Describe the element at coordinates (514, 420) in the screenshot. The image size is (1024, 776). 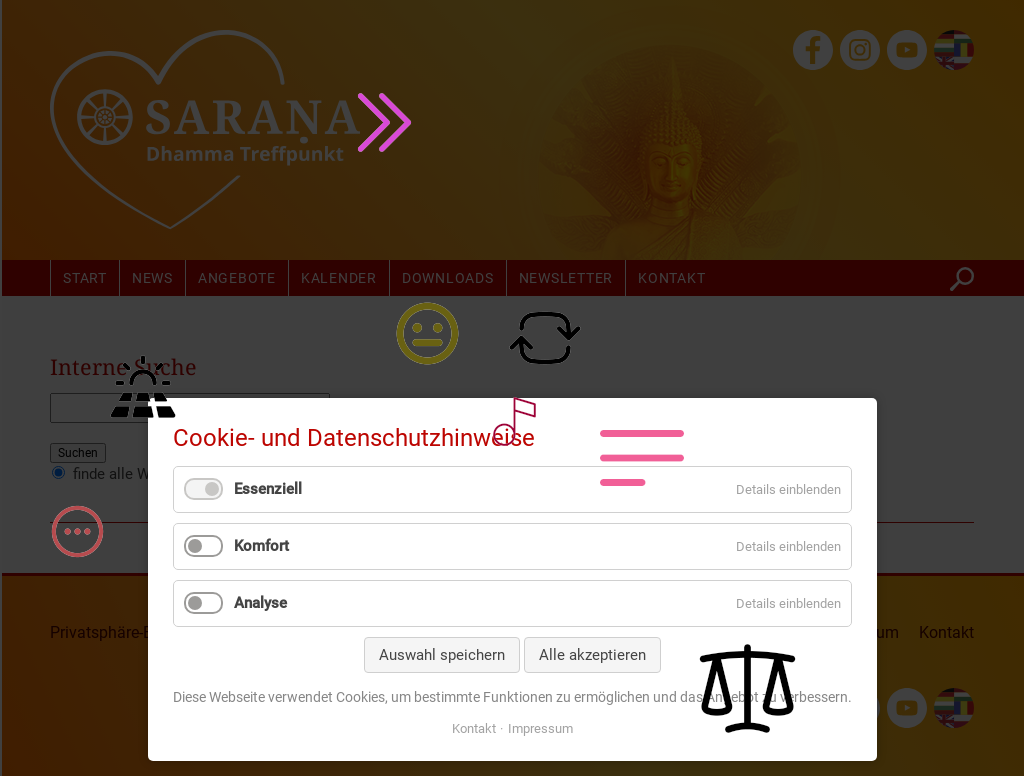
I see `access music or audio player` at that location.